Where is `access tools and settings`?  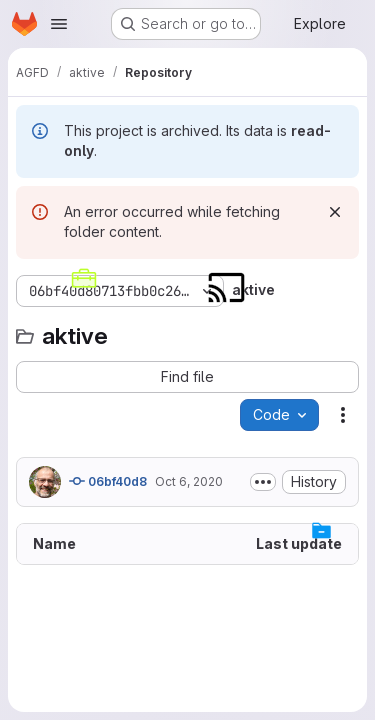
access tools and settings is located at coordinates (84, 279).